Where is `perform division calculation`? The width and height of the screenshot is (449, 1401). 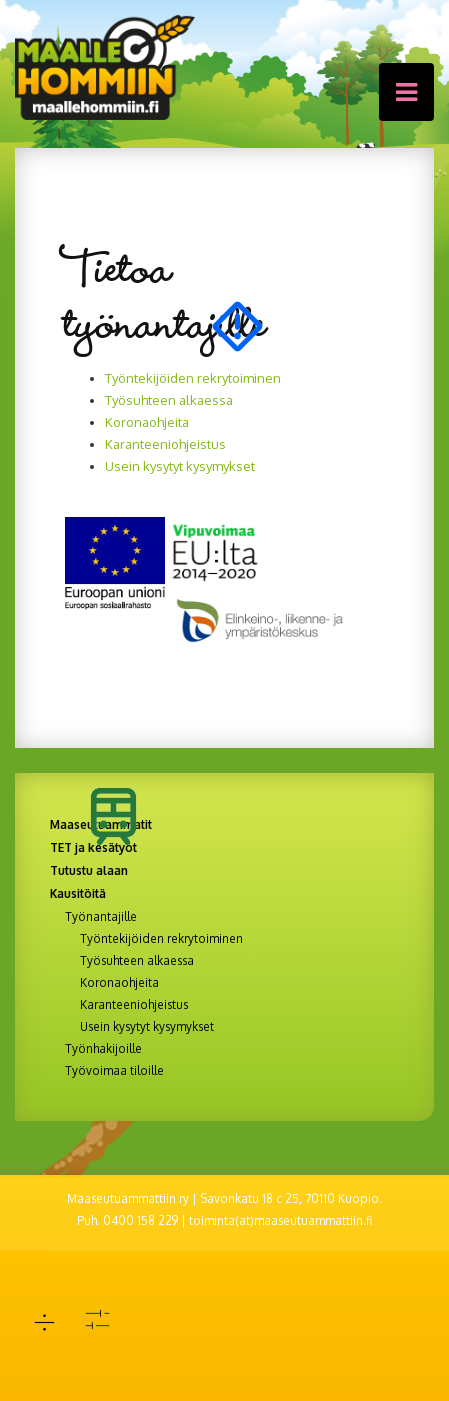 perform division calculation is located at coordinates (44, 1322).